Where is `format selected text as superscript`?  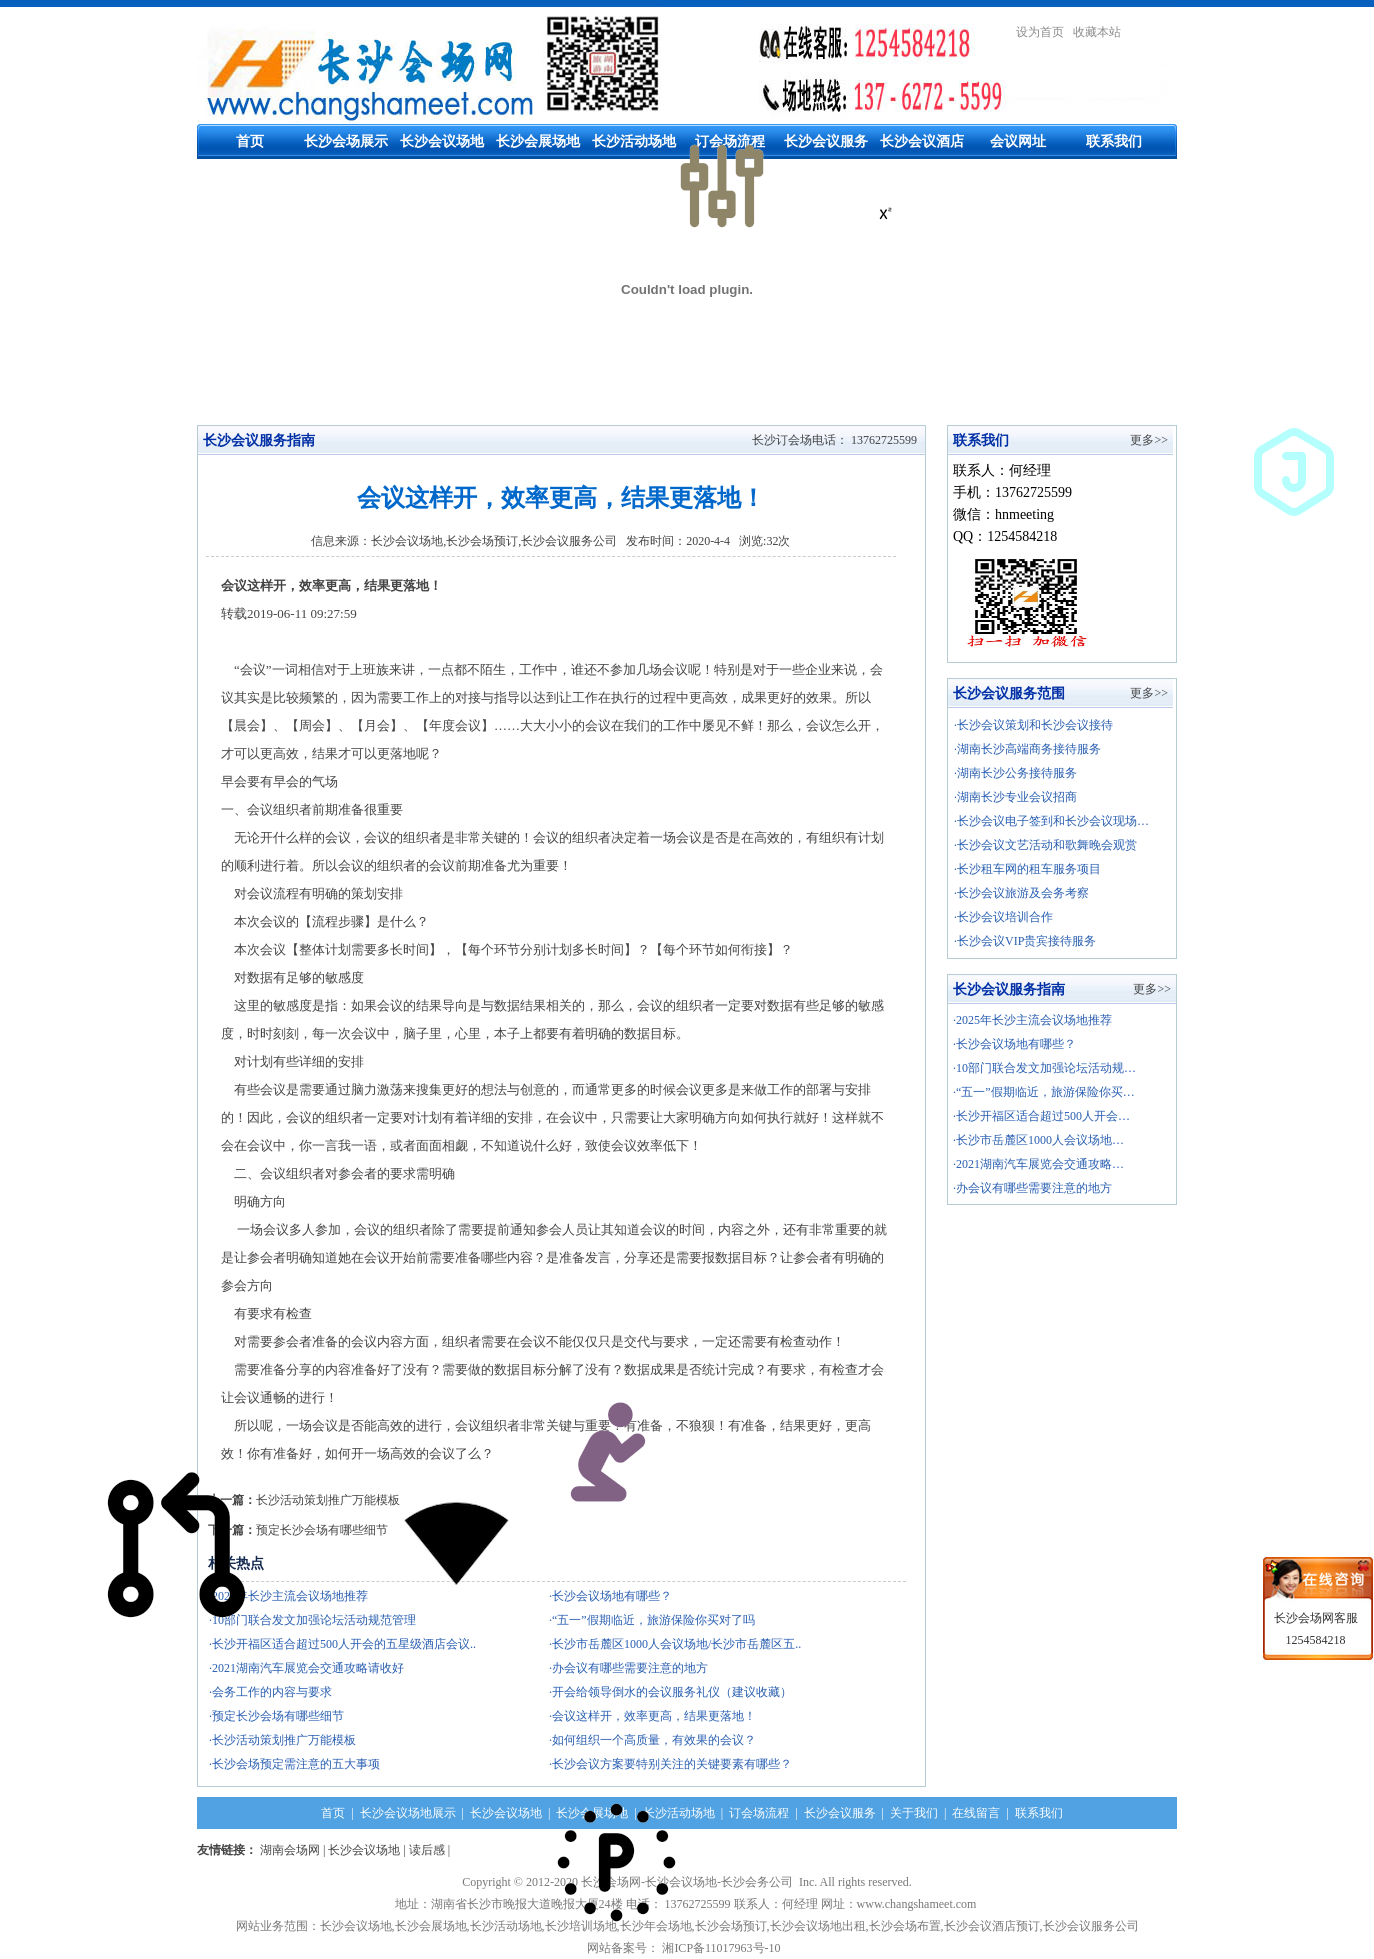
format selected text as superscript is located at coordinates (883, 213).